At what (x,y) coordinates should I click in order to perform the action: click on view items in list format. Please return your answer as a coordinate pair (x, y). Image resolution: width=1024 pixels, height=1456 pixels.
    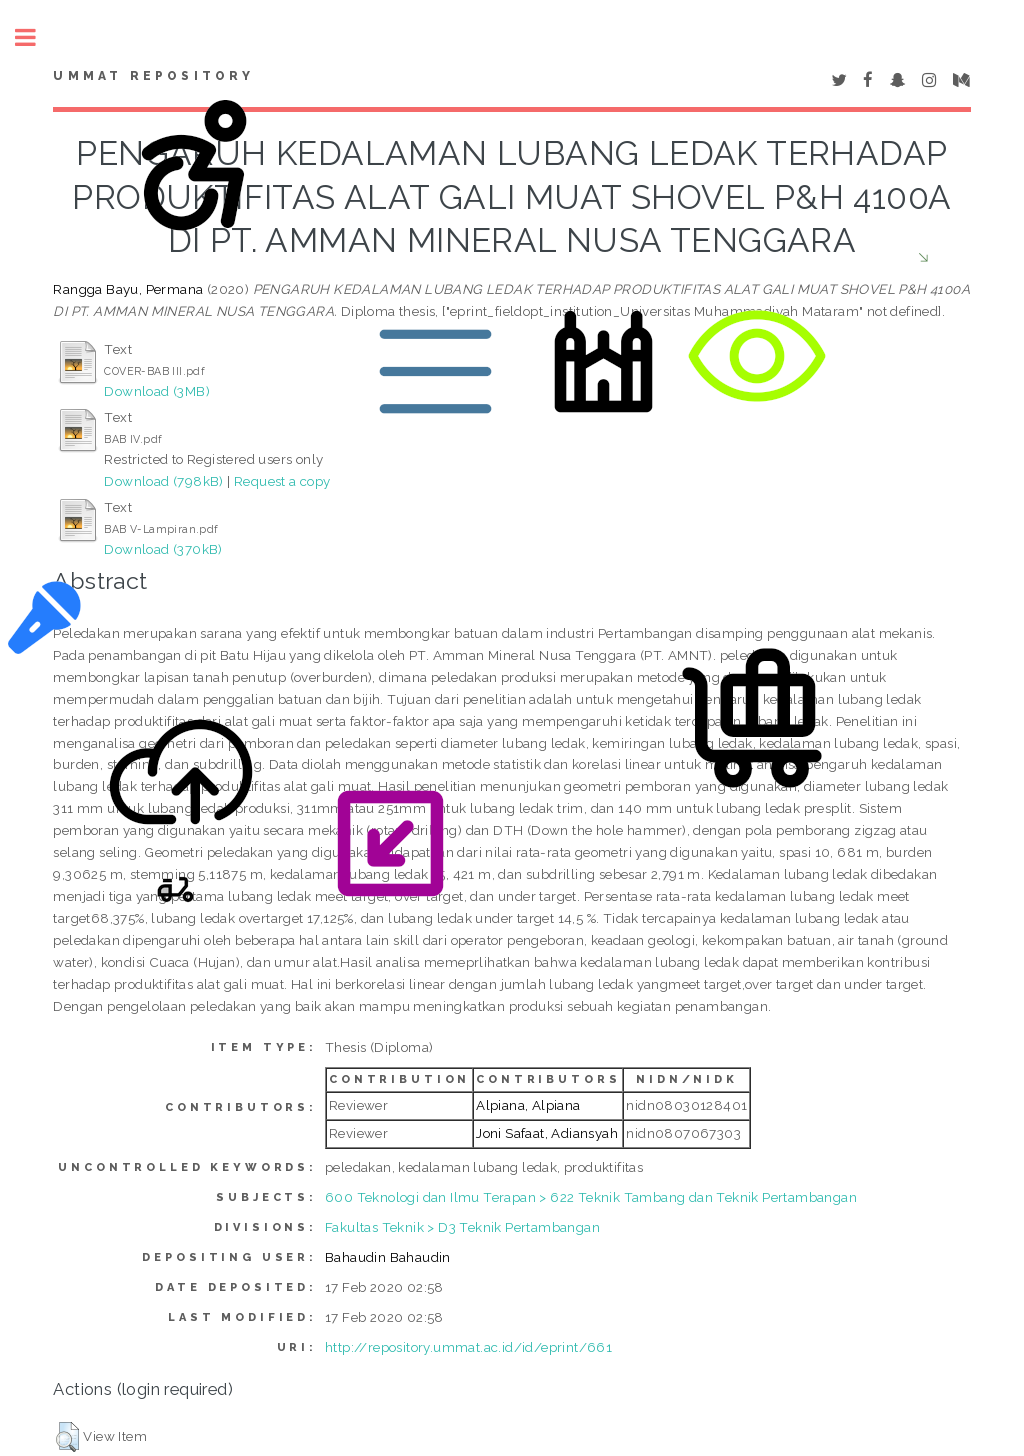
    Looking at the image, I should click on (435, 371).